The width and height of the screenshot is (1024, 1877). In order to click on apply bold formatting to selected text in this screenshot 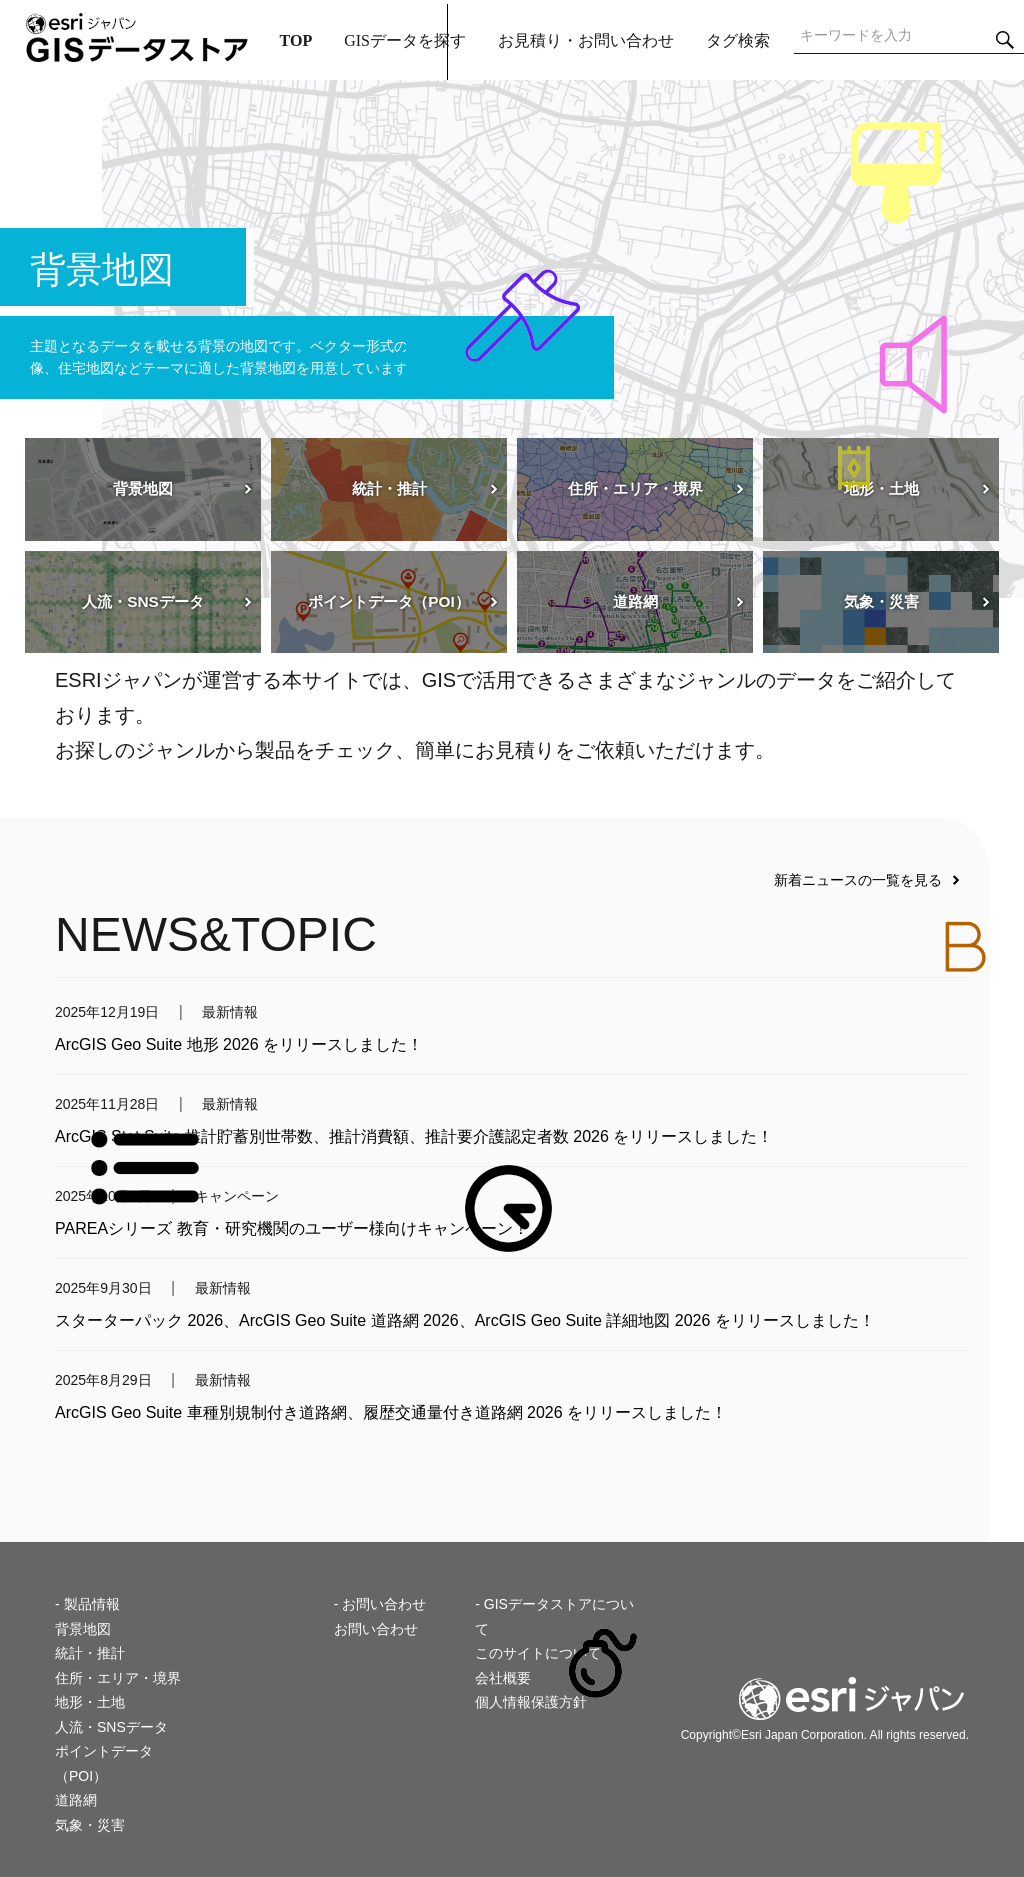, I will do `click(962, 948)`.